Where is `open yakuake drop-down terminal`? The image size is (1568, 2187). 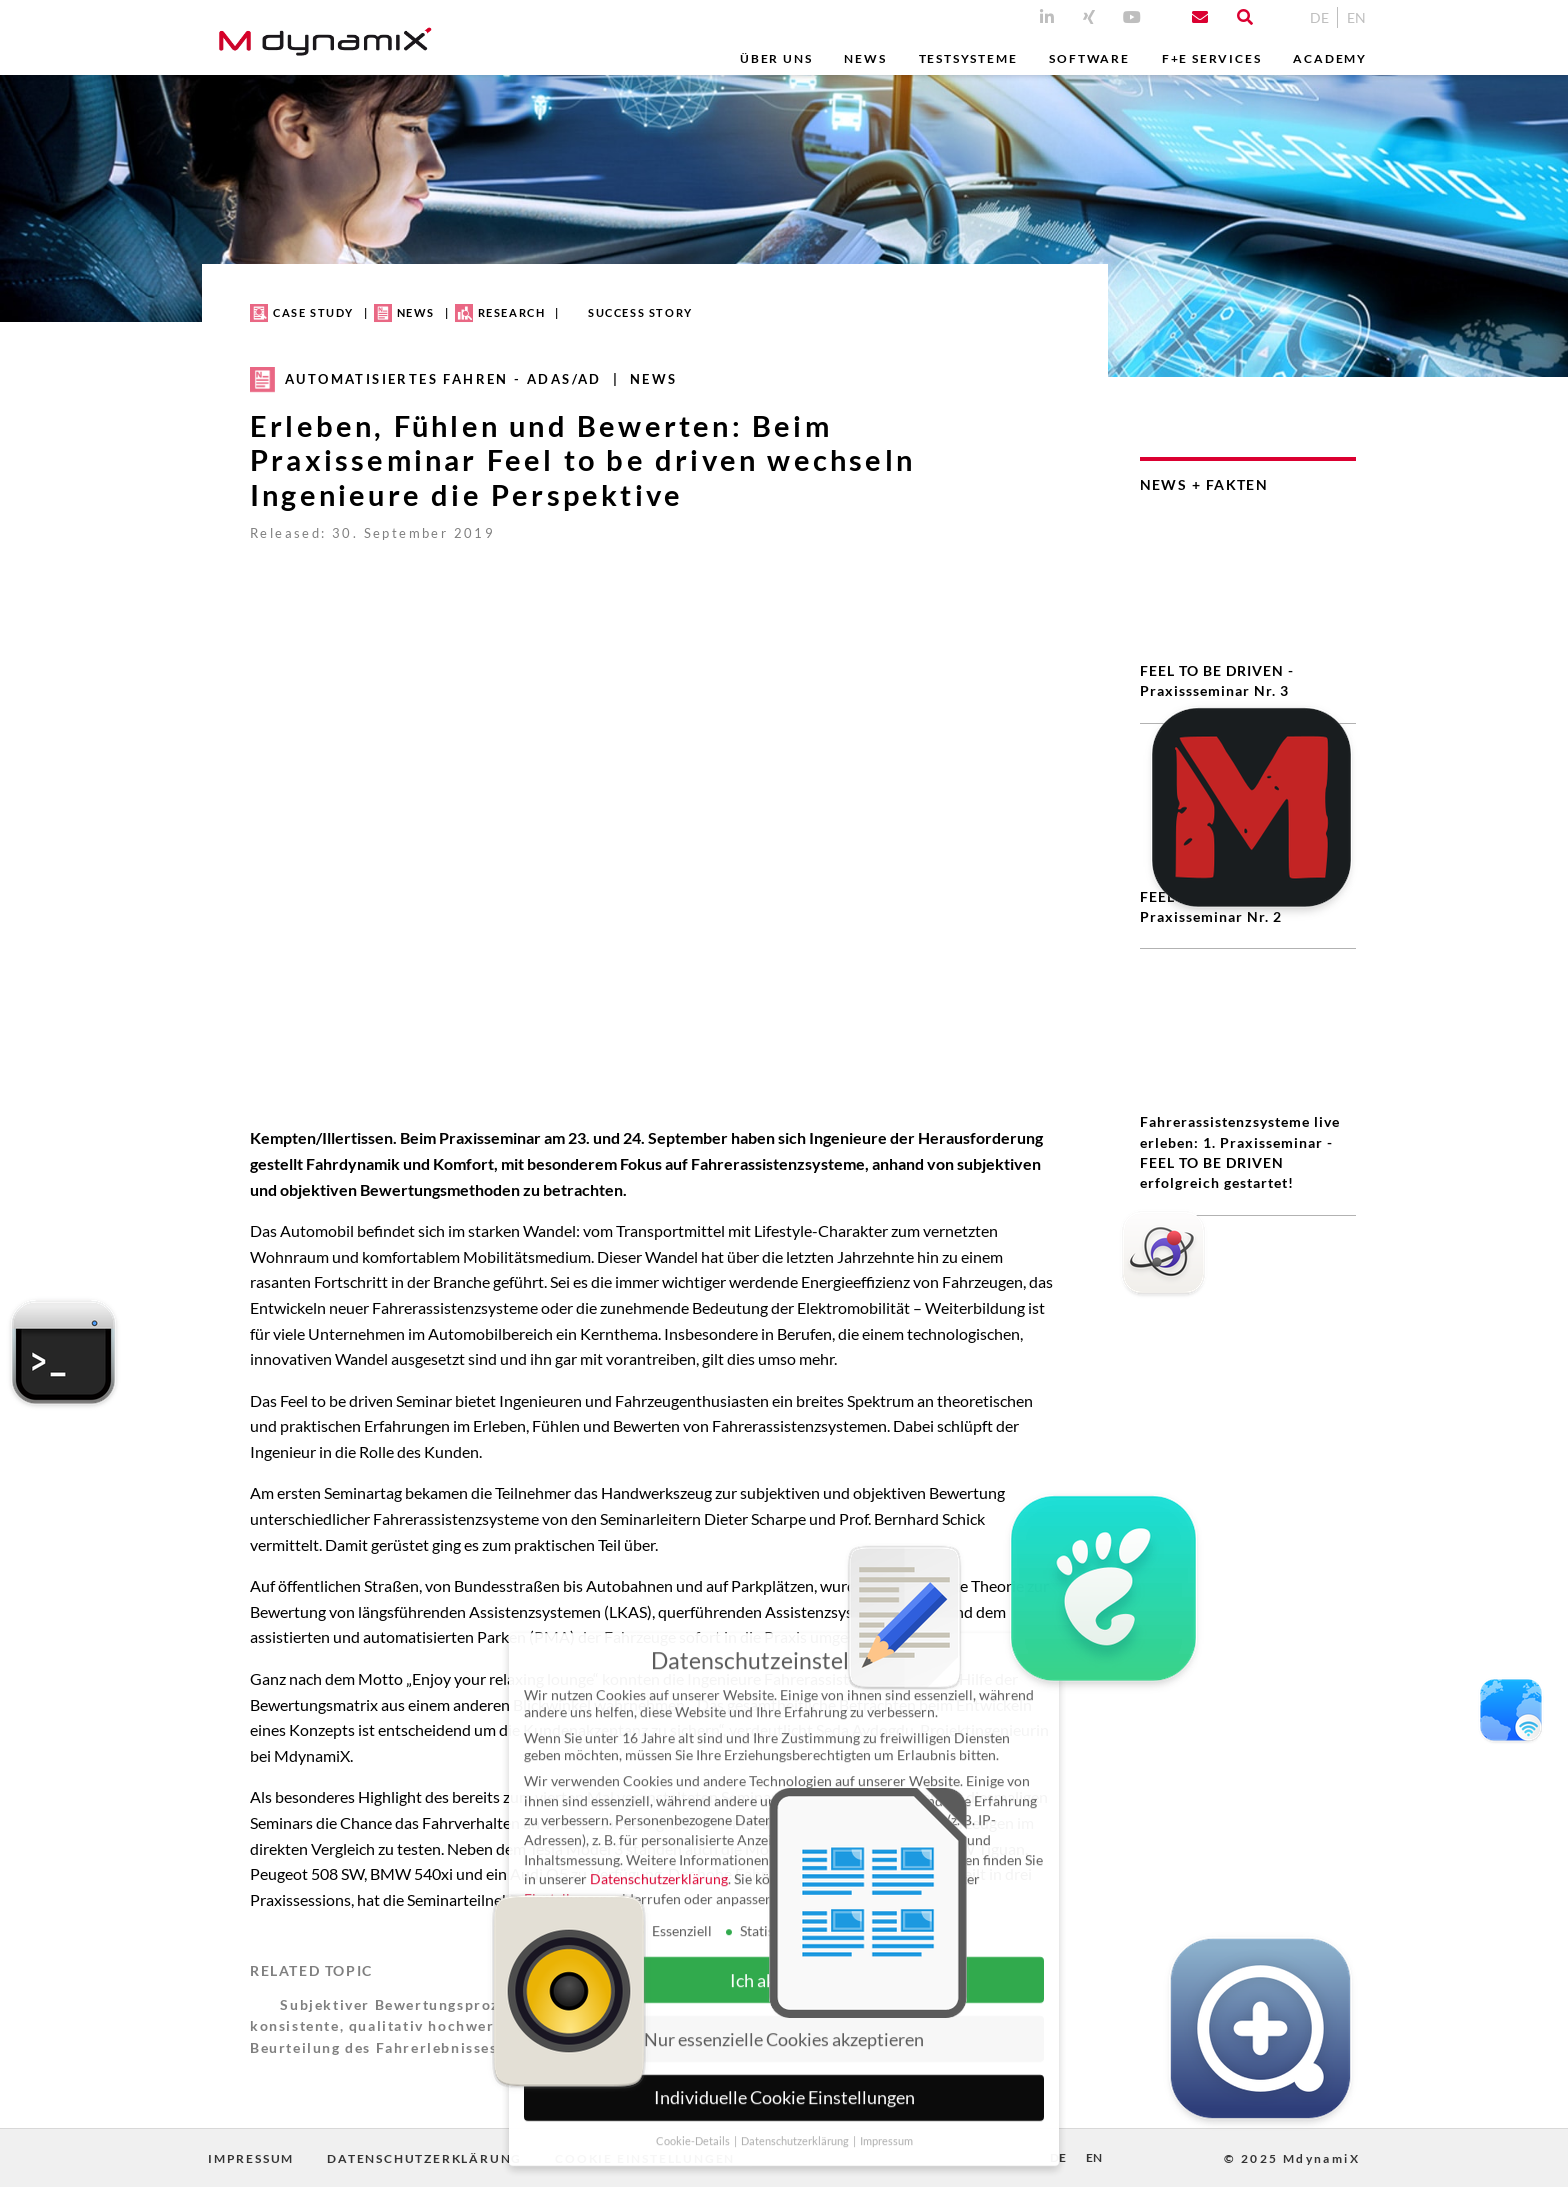 open yakuake drop-down terminal is located at coordinates (63, 1352).